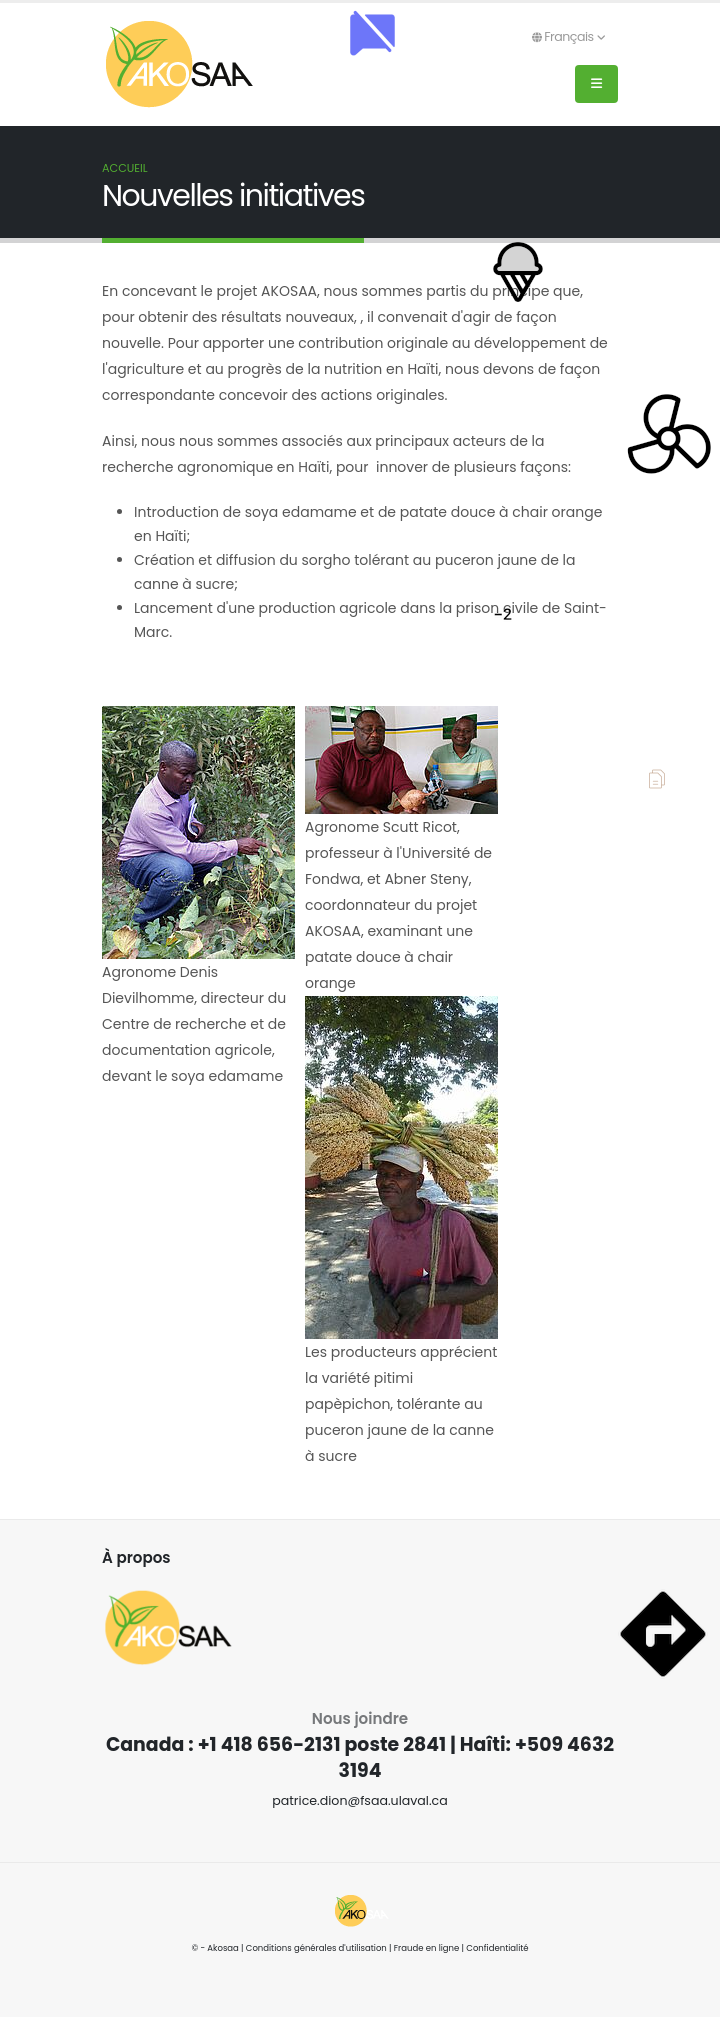 This screenshot has width=720, height=2017. I want to click on adjust fan or ventilation settings, so click(668, 438).